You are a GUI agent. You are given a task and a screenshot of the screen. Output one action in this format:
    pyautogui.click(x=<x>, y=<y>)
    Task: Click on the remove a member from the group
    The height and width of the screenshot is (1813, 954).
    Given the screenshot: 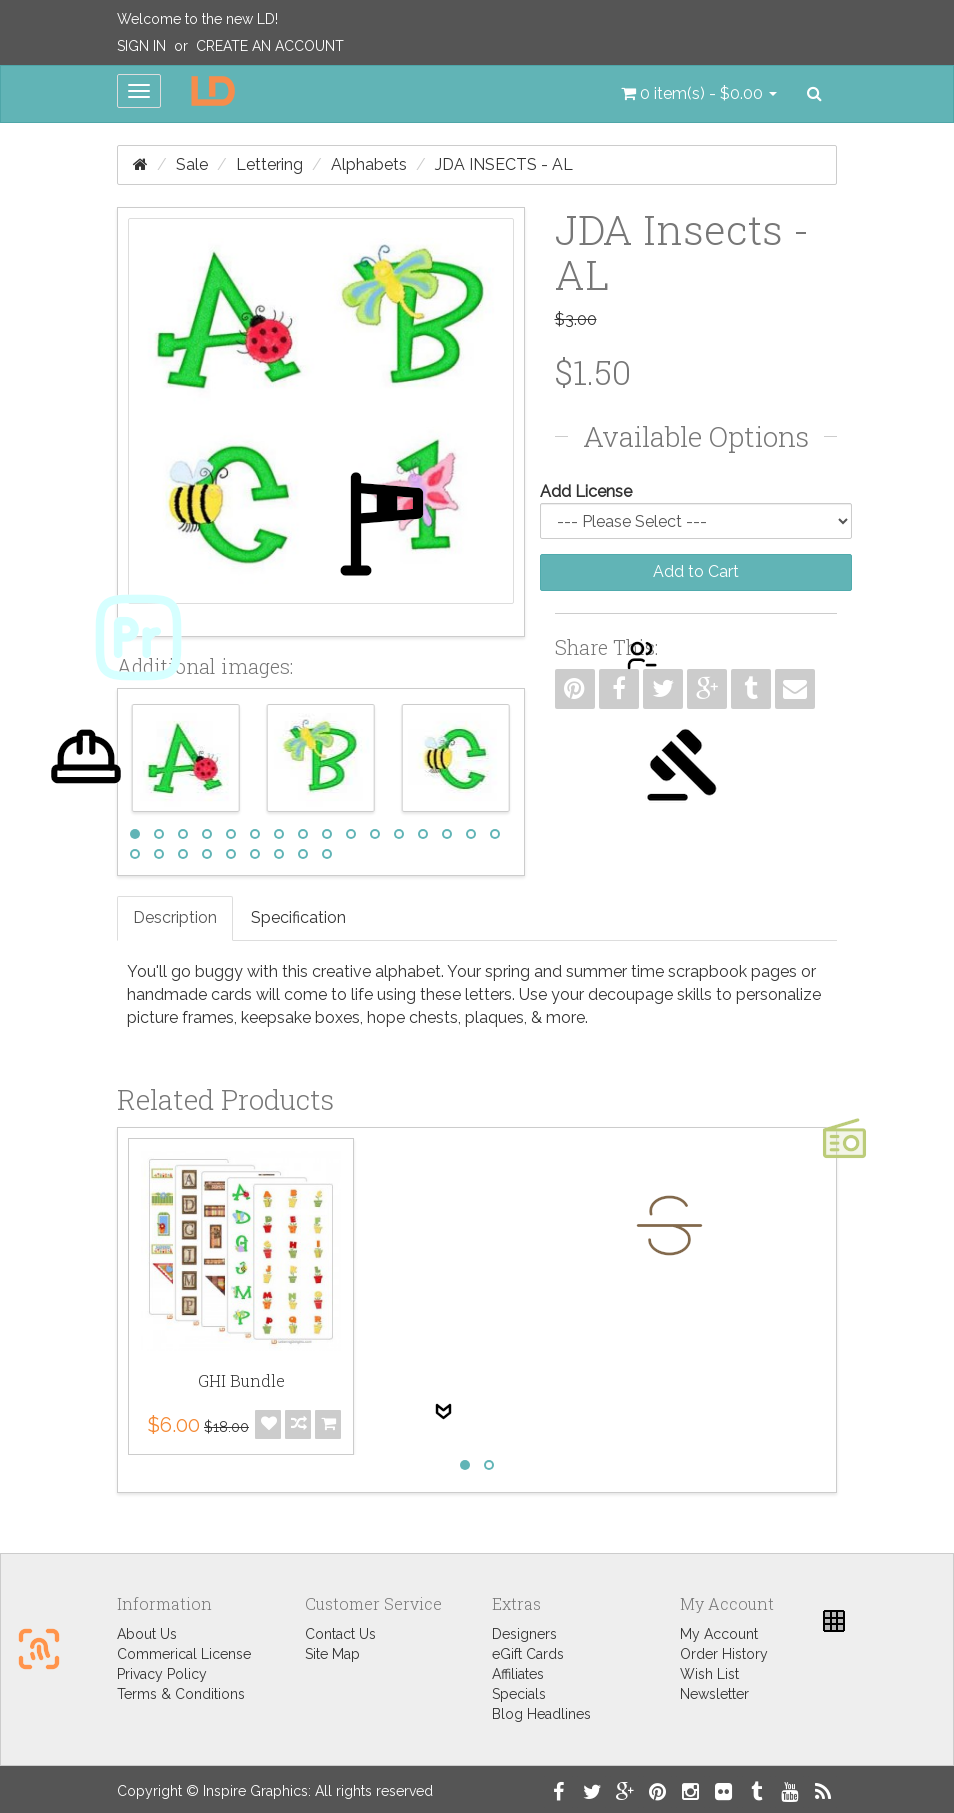 What is the action you would take?
    pyautogui.click(x=641, y=655)
    